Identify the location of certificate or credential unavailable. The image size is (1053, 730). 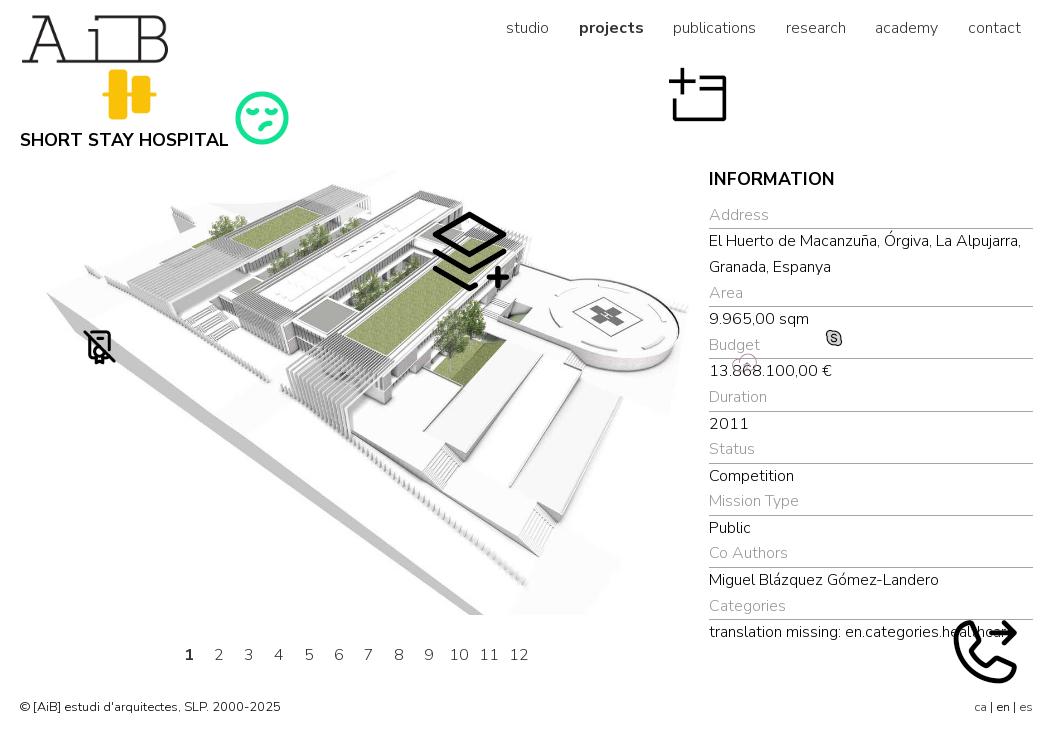
(99, 346).